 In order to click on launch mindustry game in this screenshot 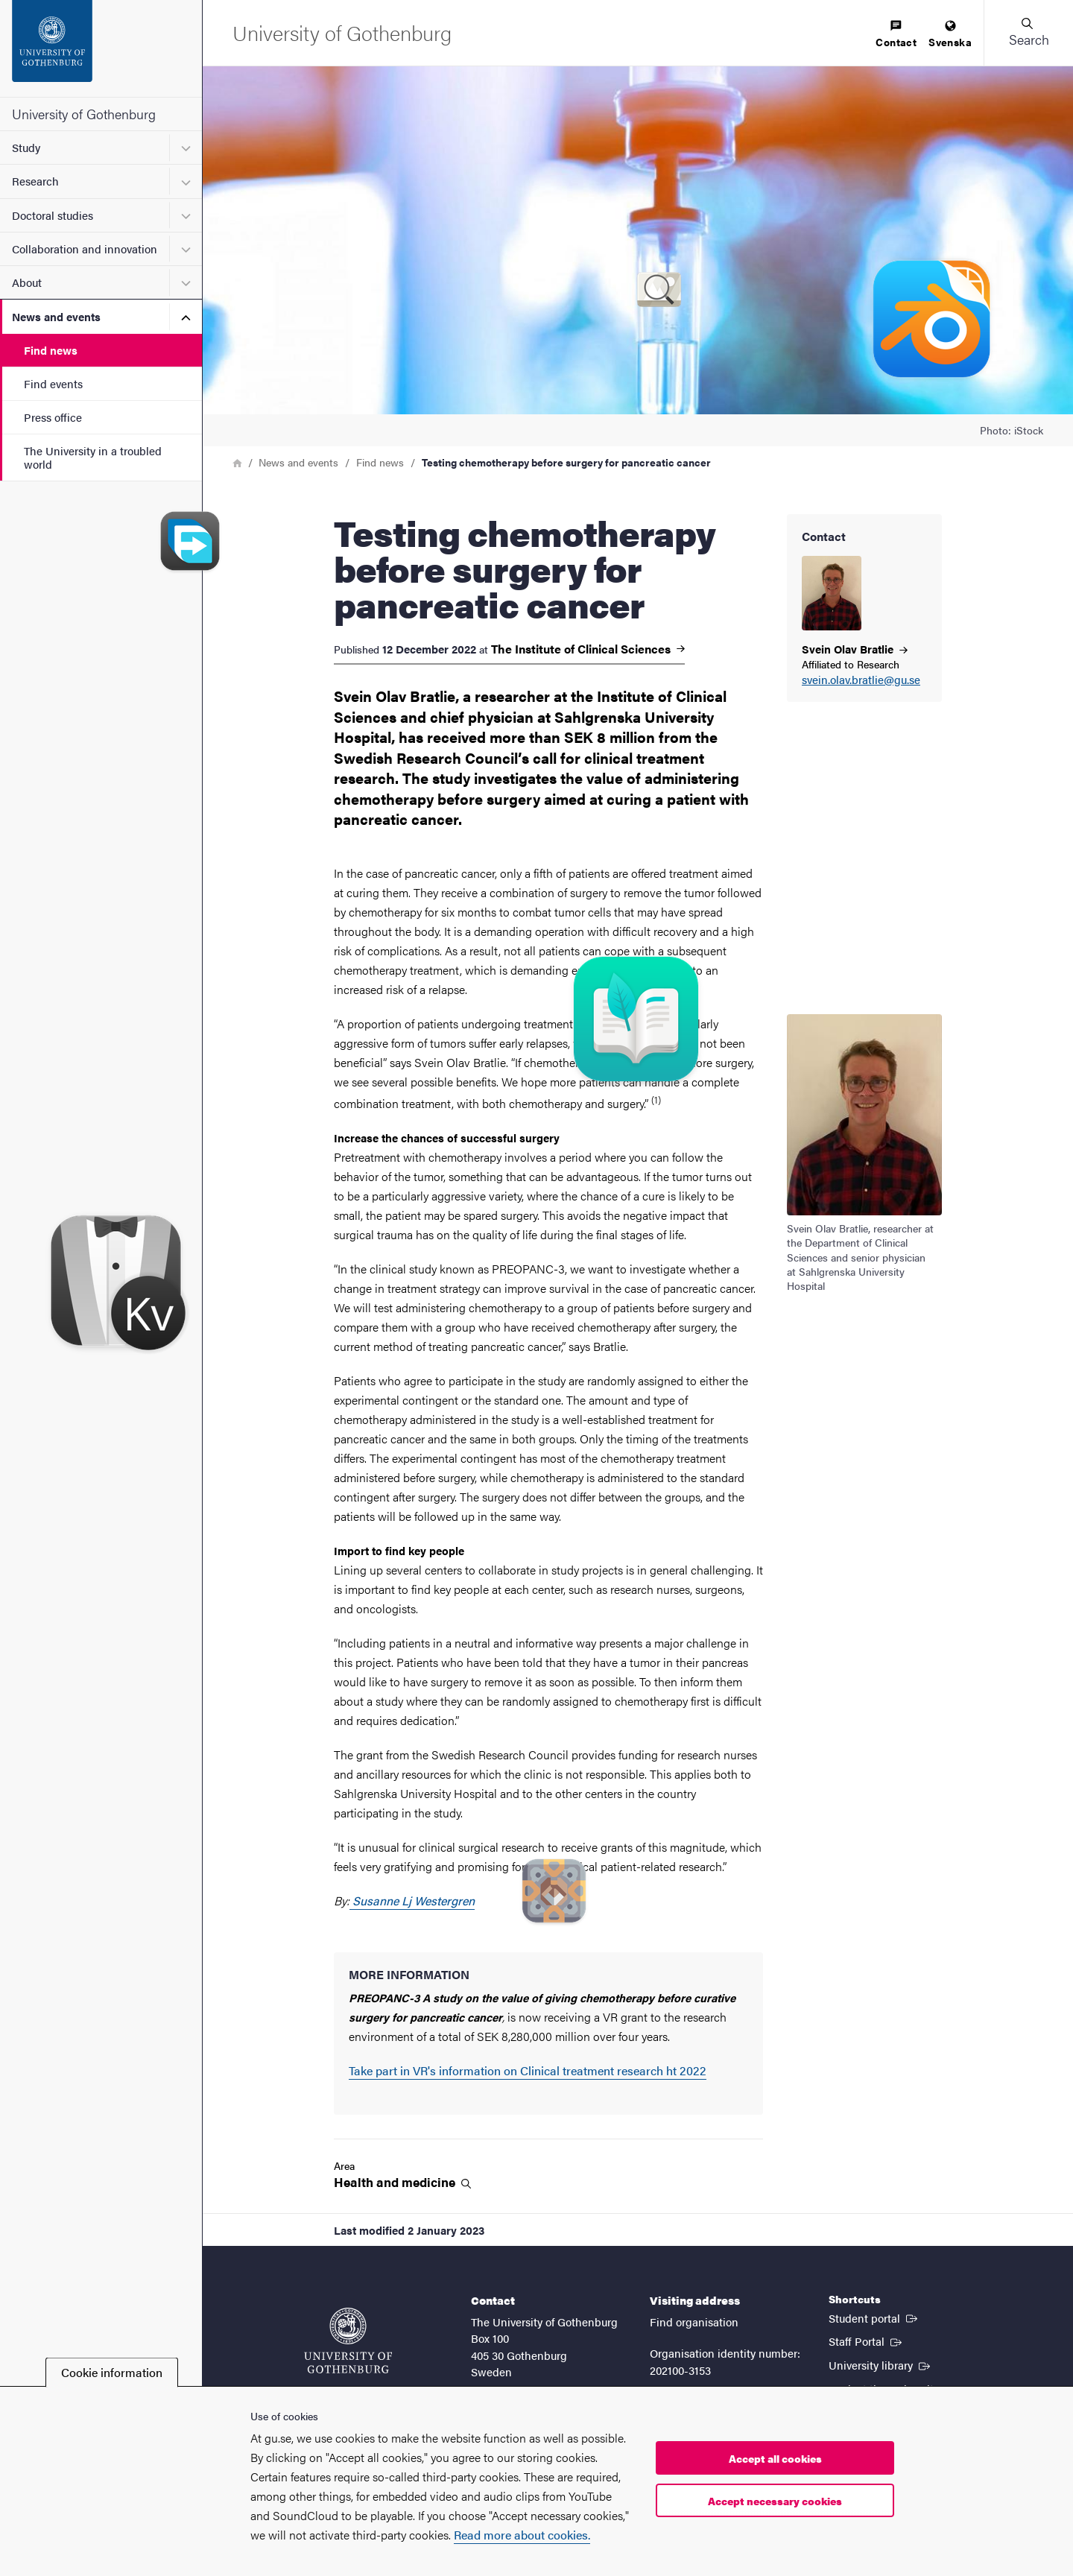, I will do `click(554, 1890)`.